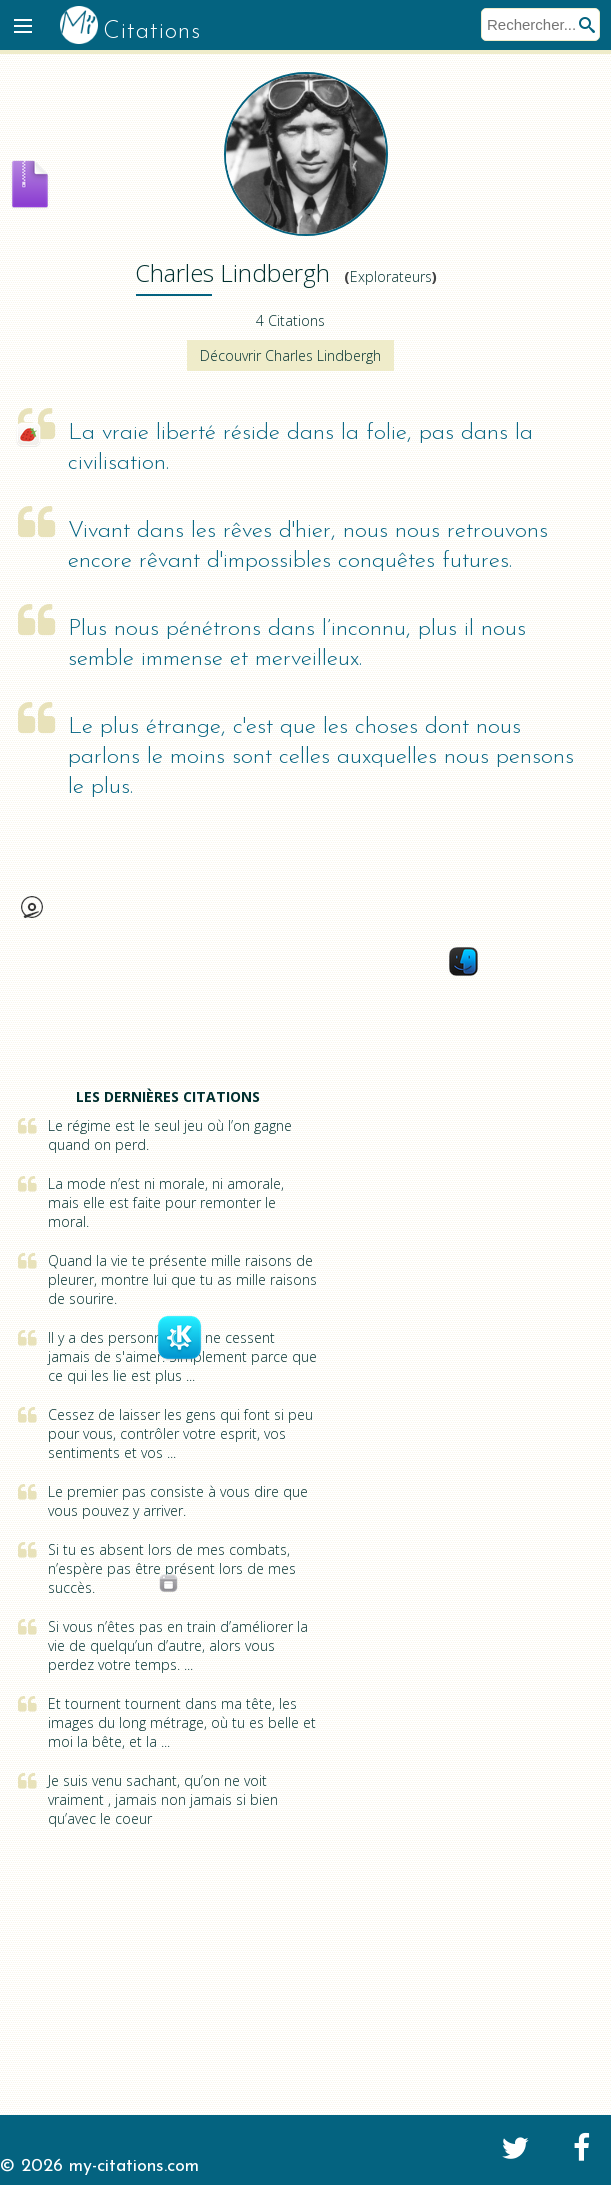 The width and height of the screenshot is (611, 2185). What do you see at coordinates (168, 1583) in the screenshot?
I see `duplicate the current window` at bounding box center [168, 1583].